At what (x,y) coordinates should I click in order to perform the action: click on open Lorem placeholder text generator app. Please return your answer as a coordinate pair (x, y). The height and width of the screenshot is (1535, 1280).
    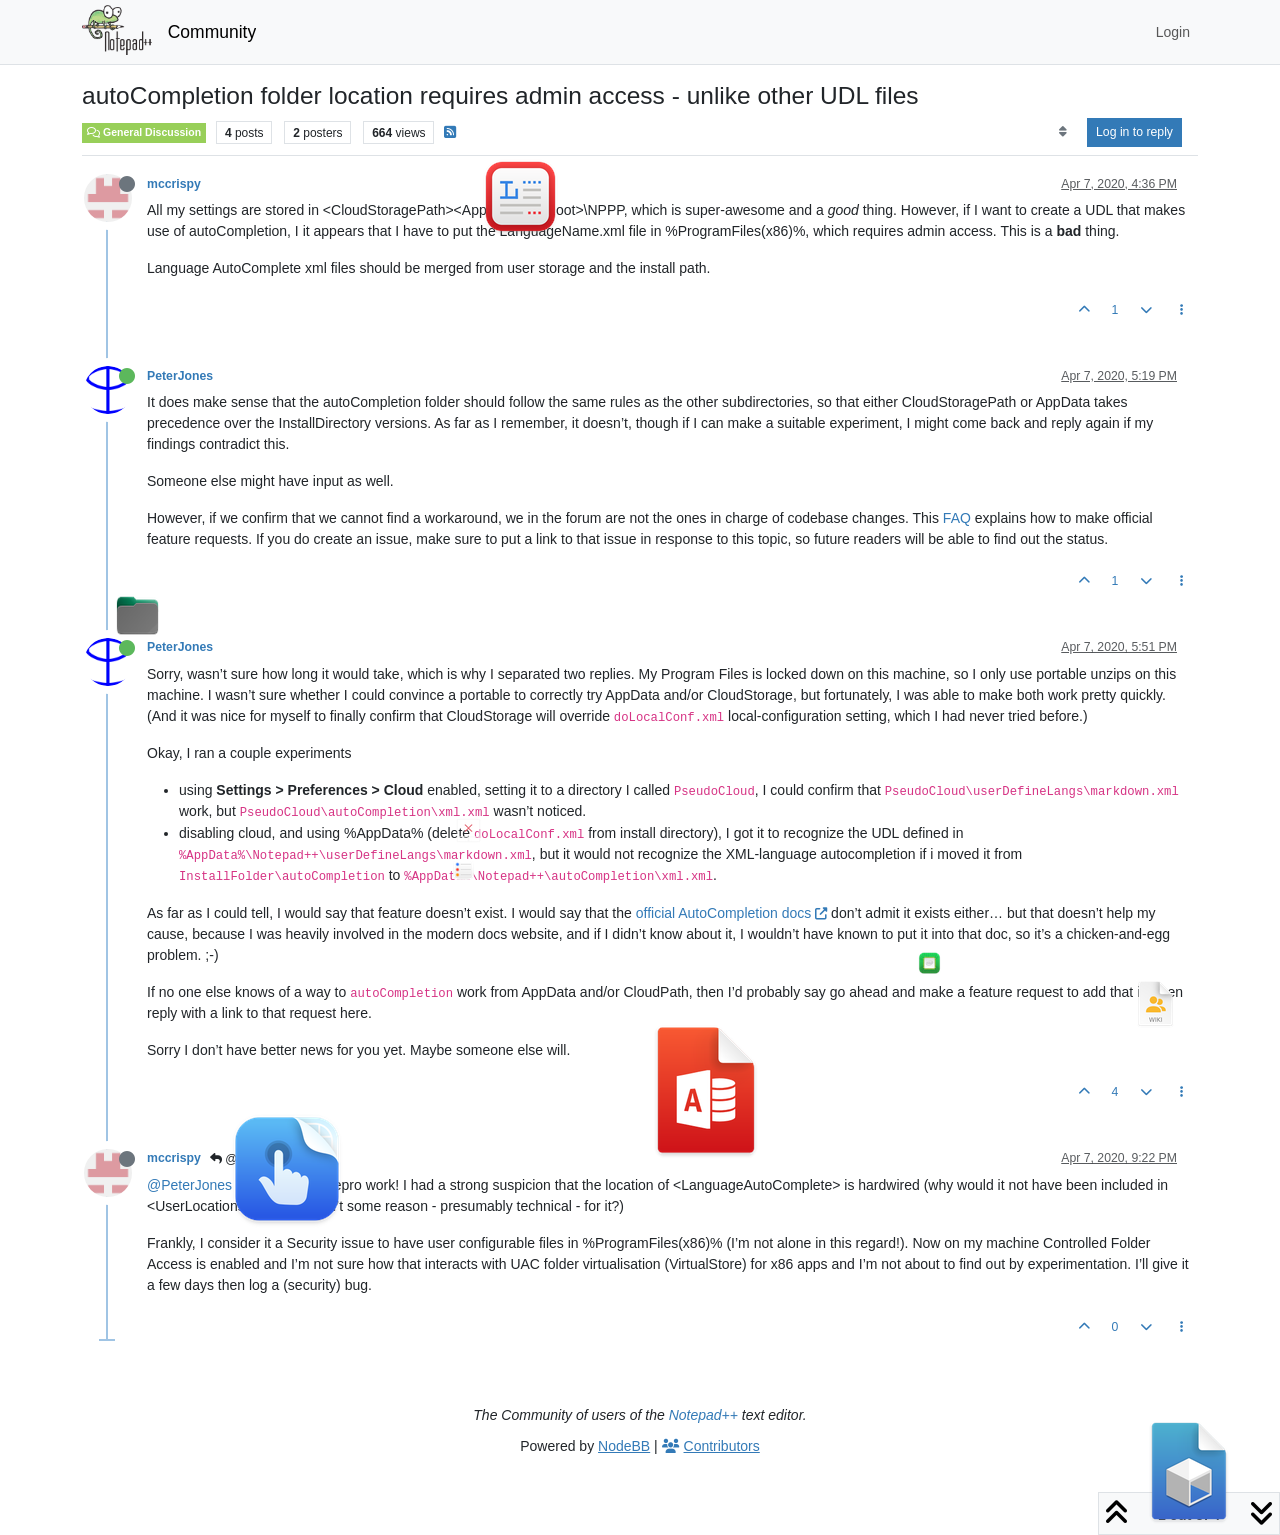
    Looking at the image, I should click on (520, 196).